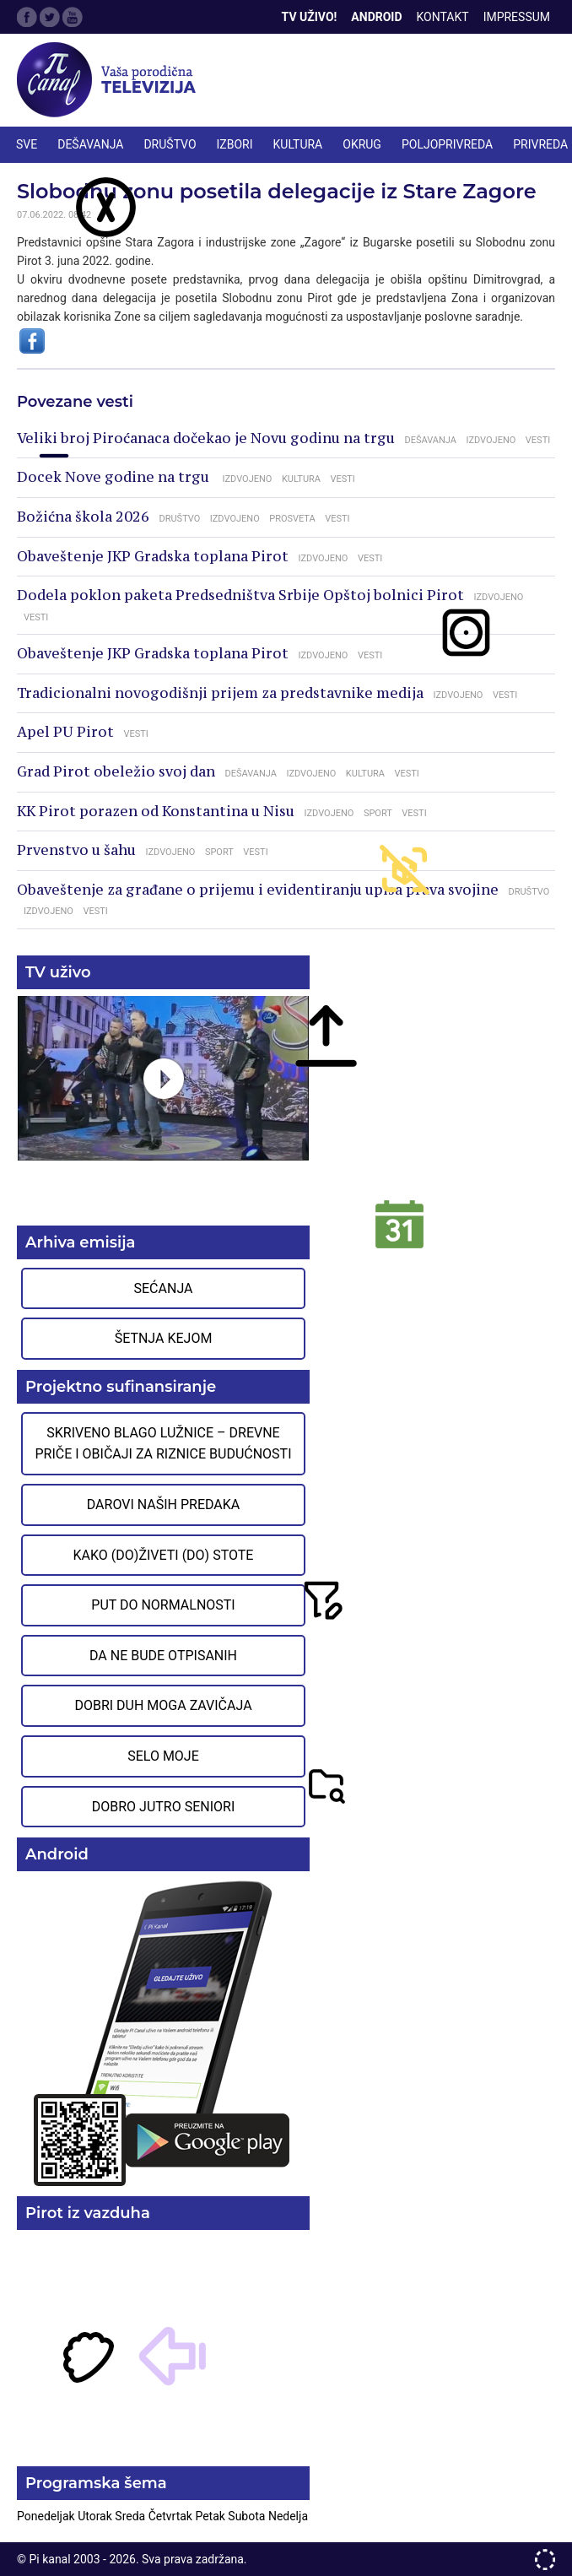  I want to click on go back to the previous screen, so click(171, 2356).